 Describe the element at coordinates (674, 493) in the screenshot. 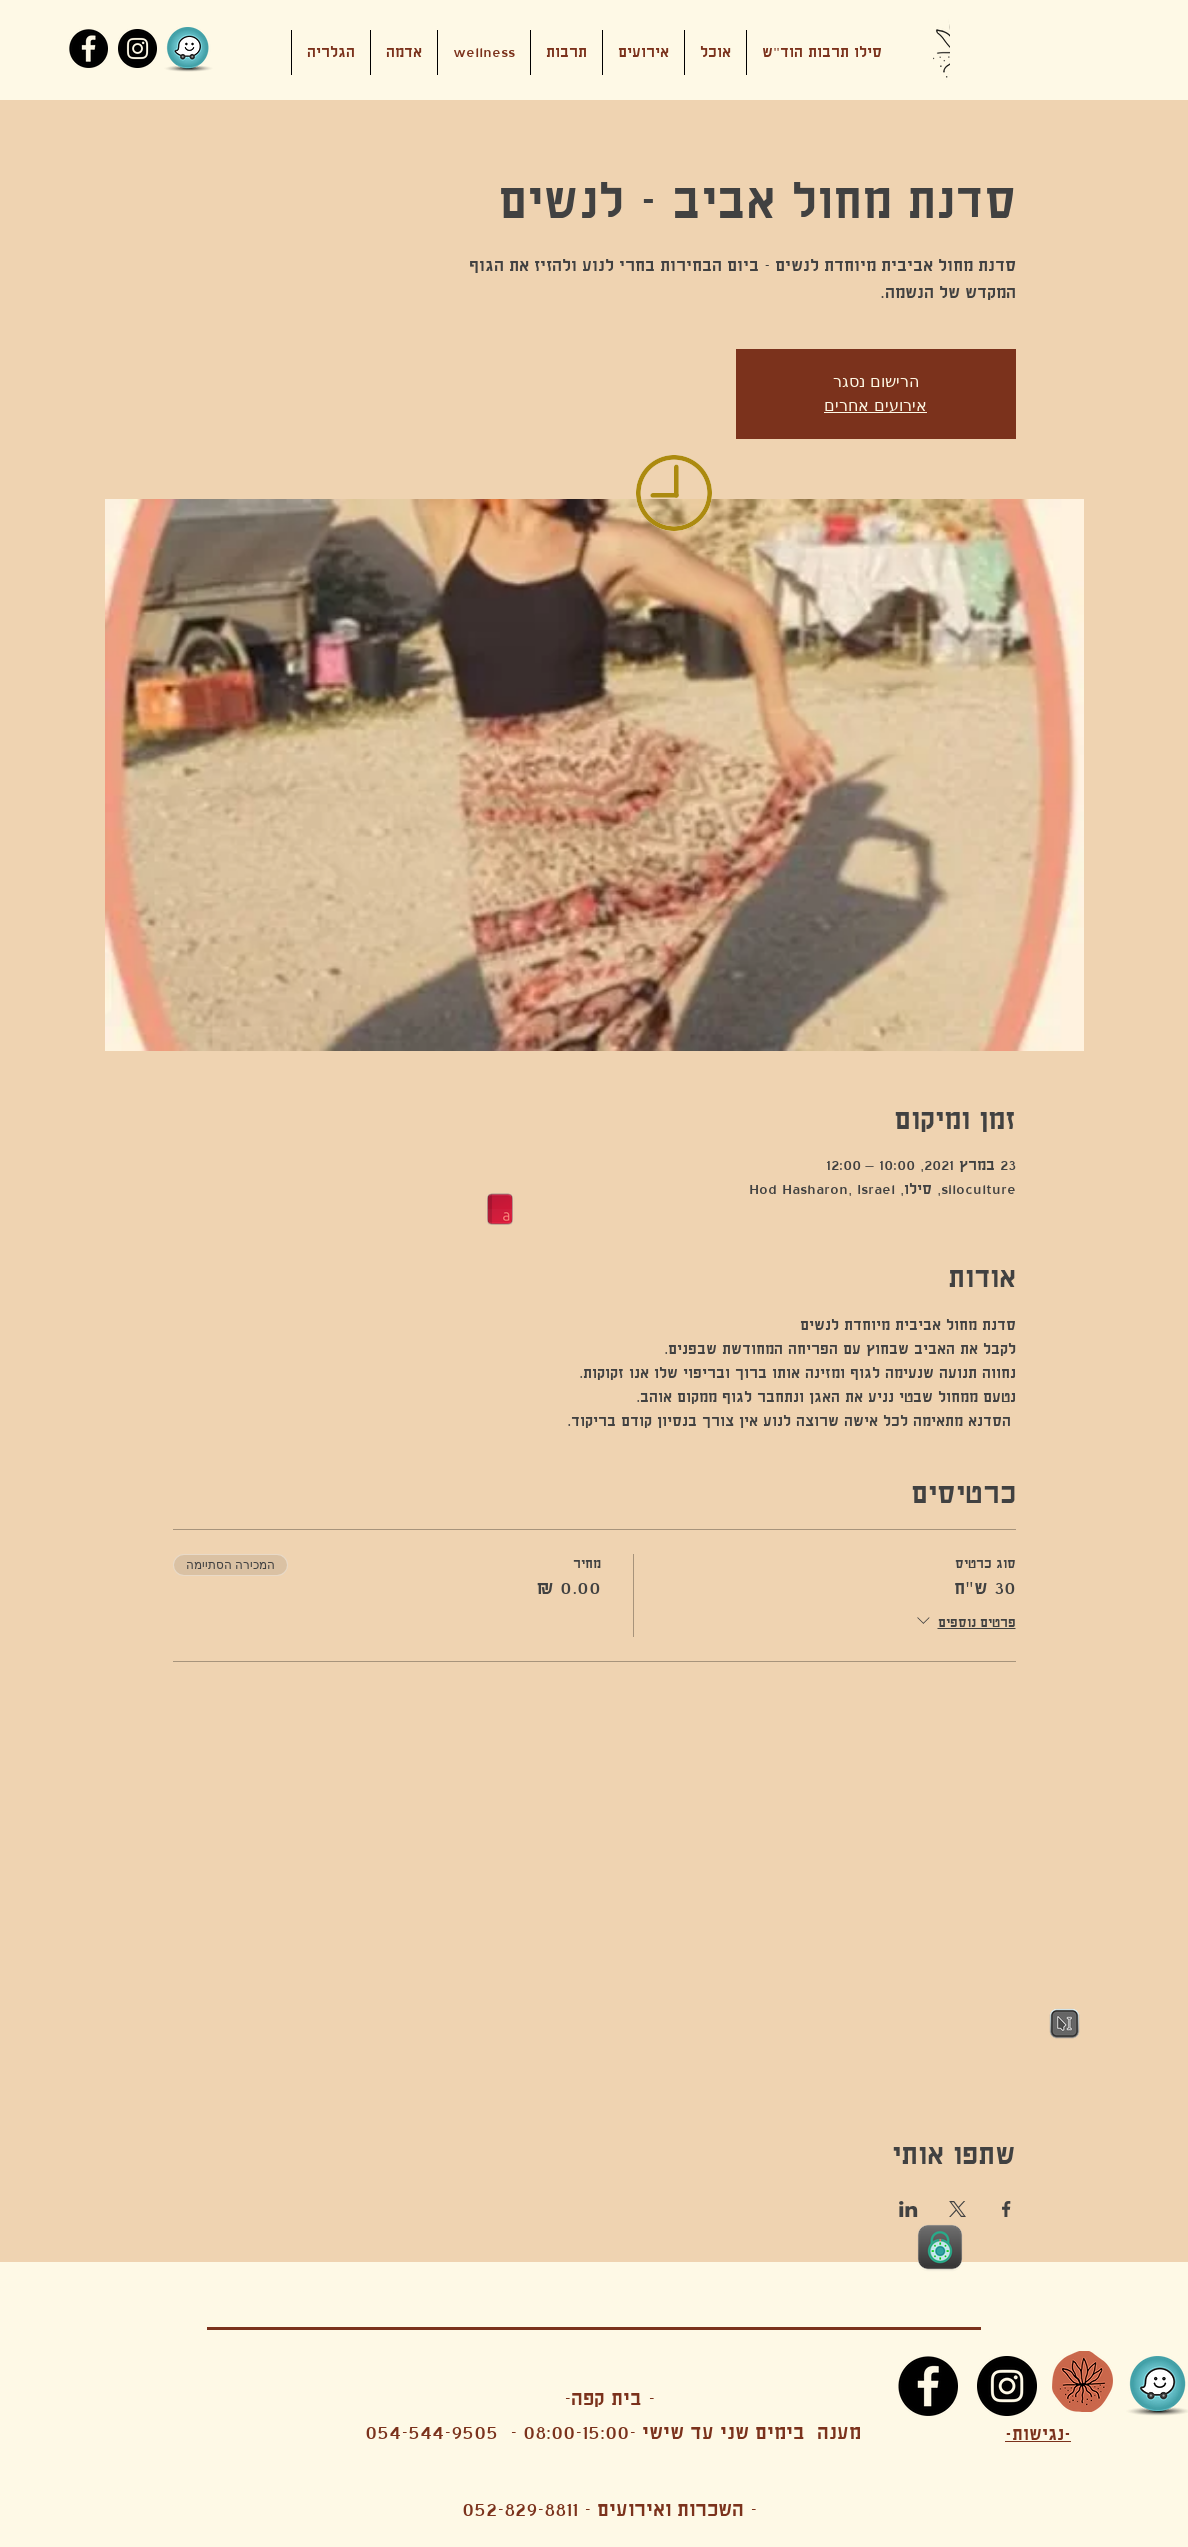

I see `view recently used emojis` at that location.